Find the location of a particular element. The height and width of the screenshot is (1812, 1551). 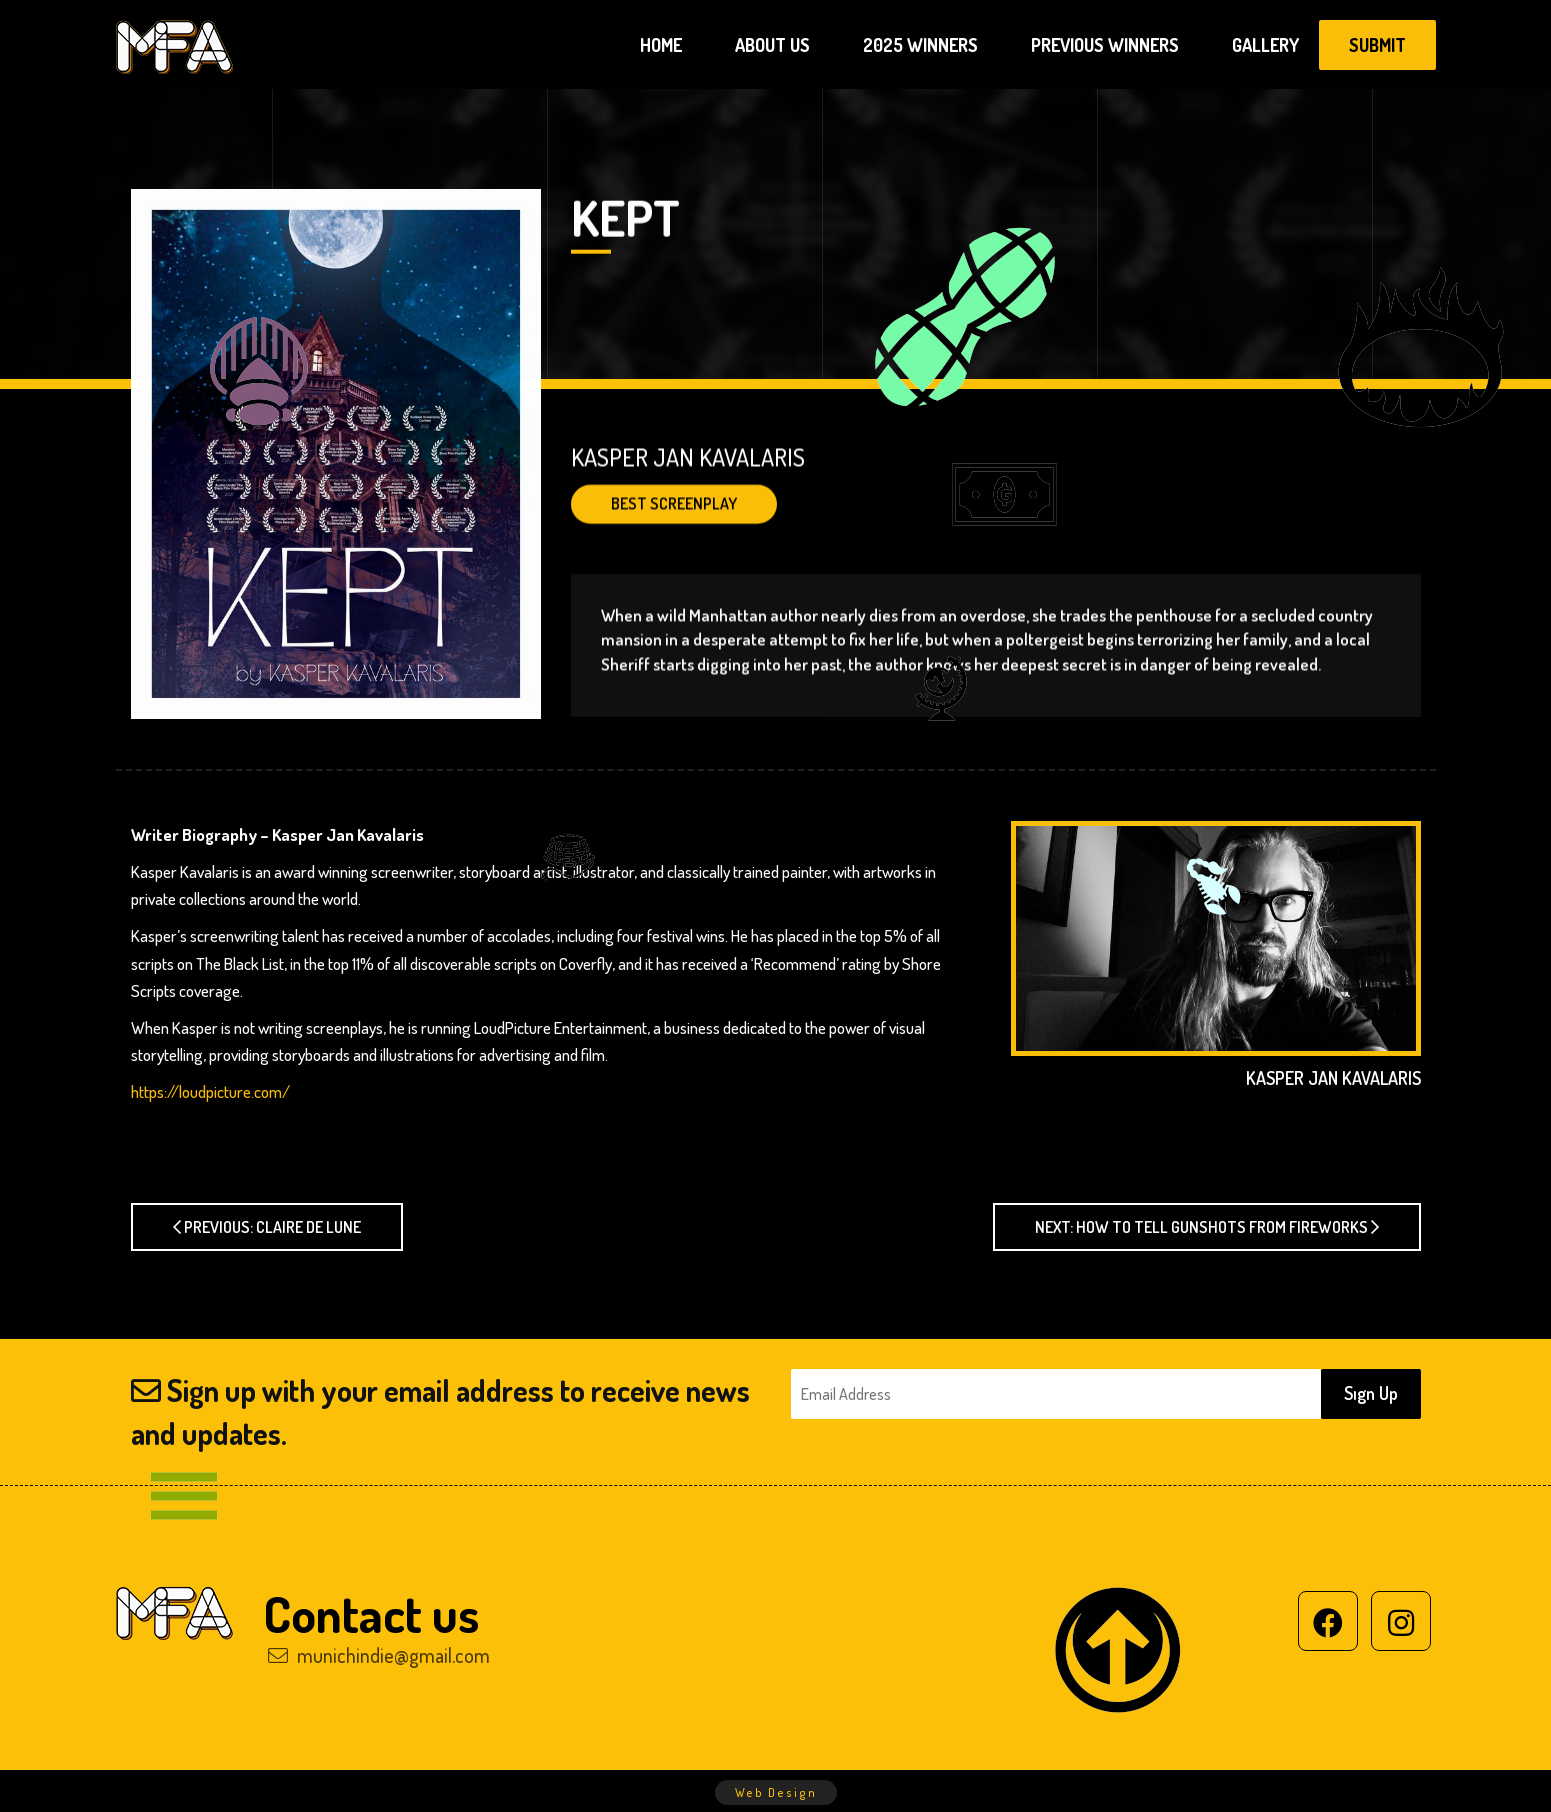

represents a beetle or insect creature in a game interface is located at coordinates (258, 372).